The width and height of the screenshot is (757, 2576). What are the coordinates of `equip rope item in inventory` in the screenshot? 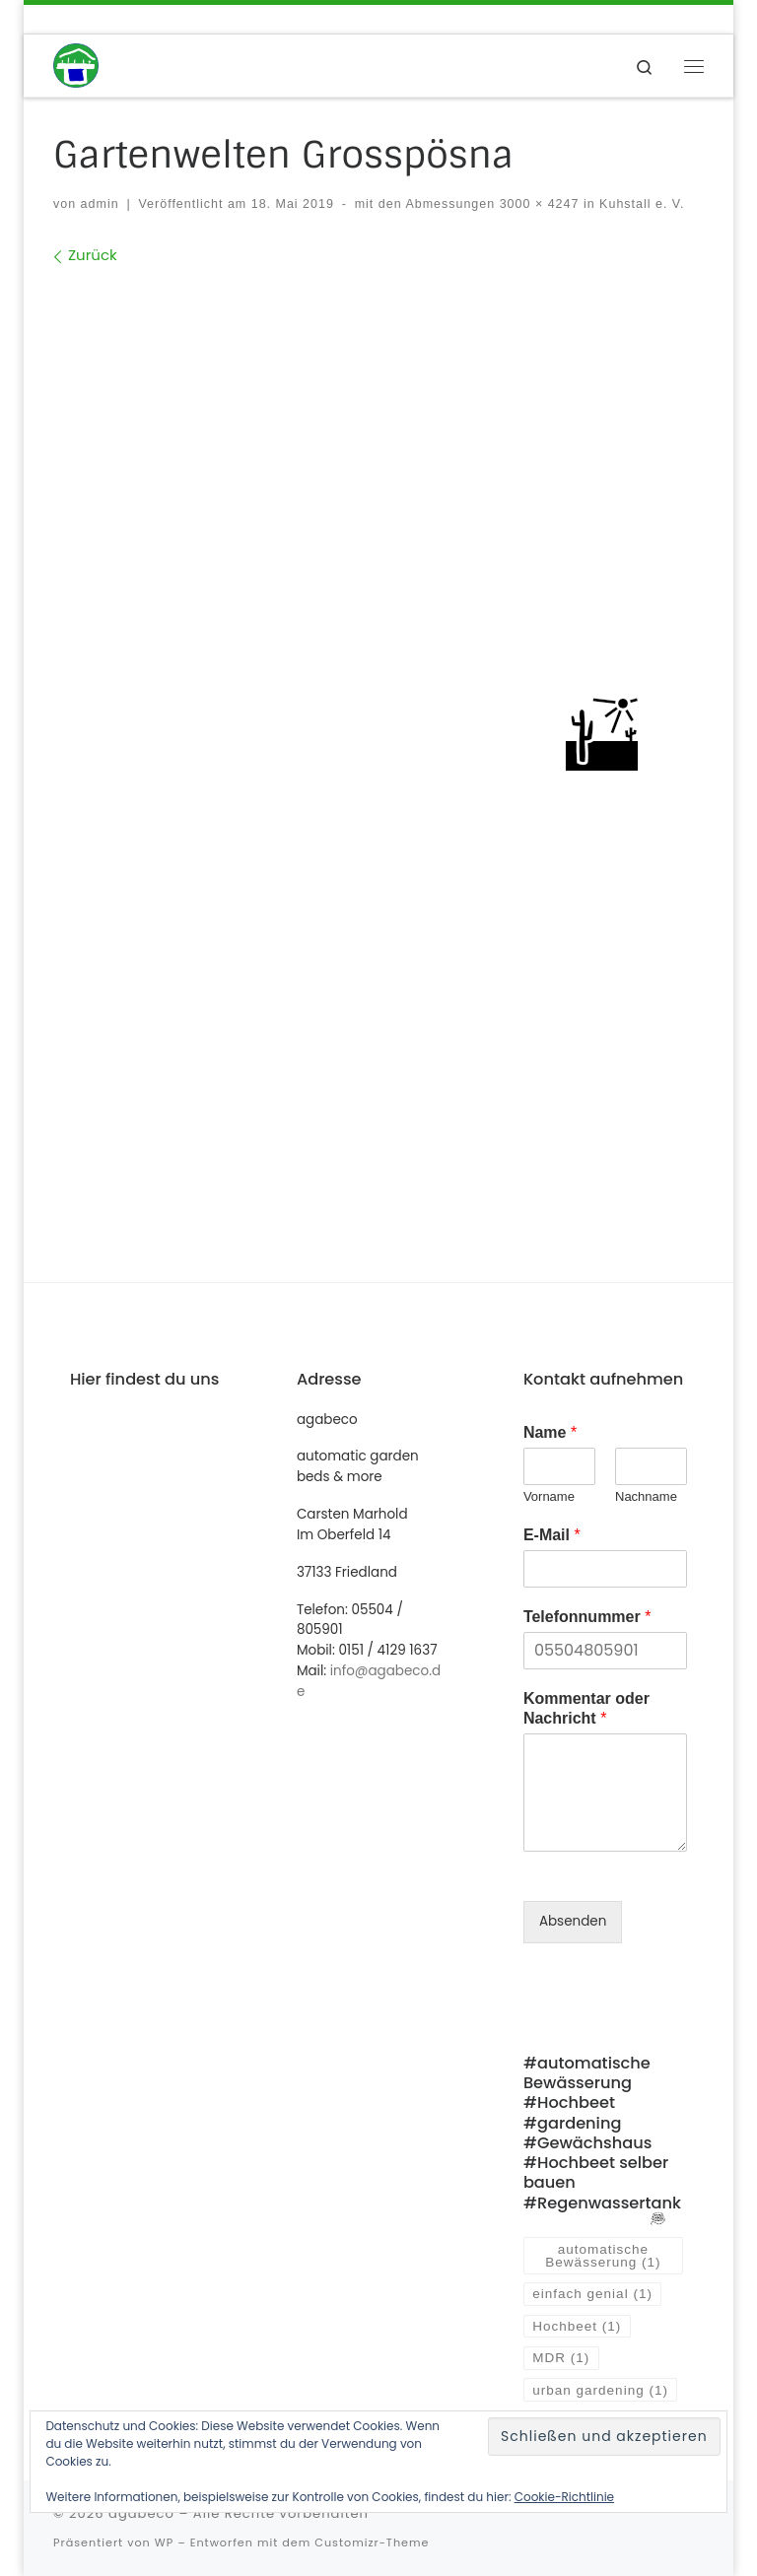 It's located at (657, 2218).